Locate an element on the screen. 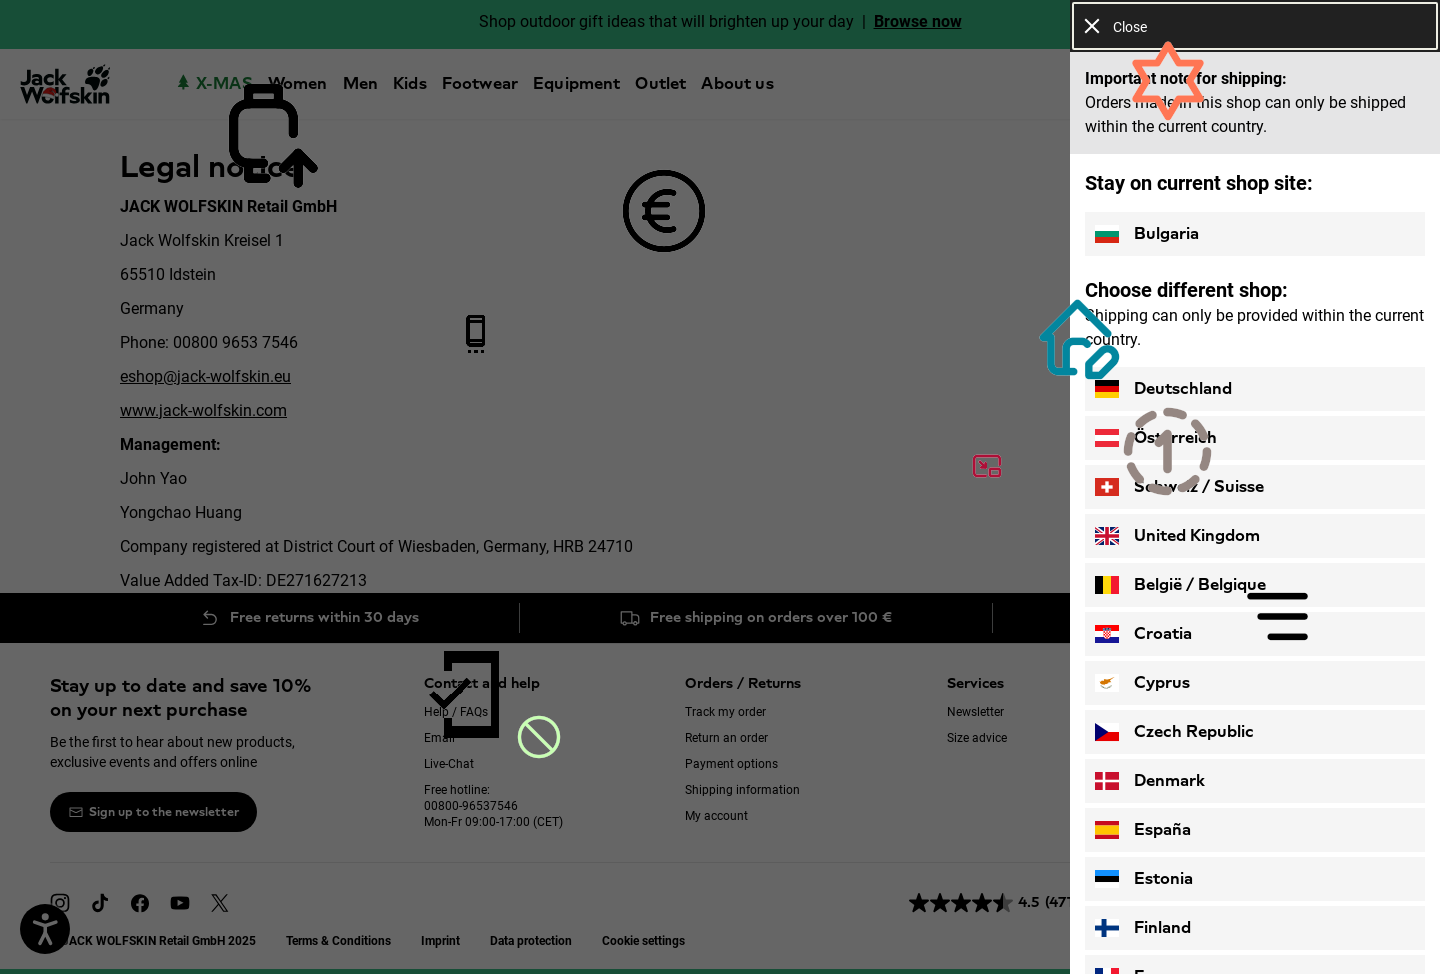 The image size is (1440, 974). access mobile device settings is located at coordinates (476, 334).